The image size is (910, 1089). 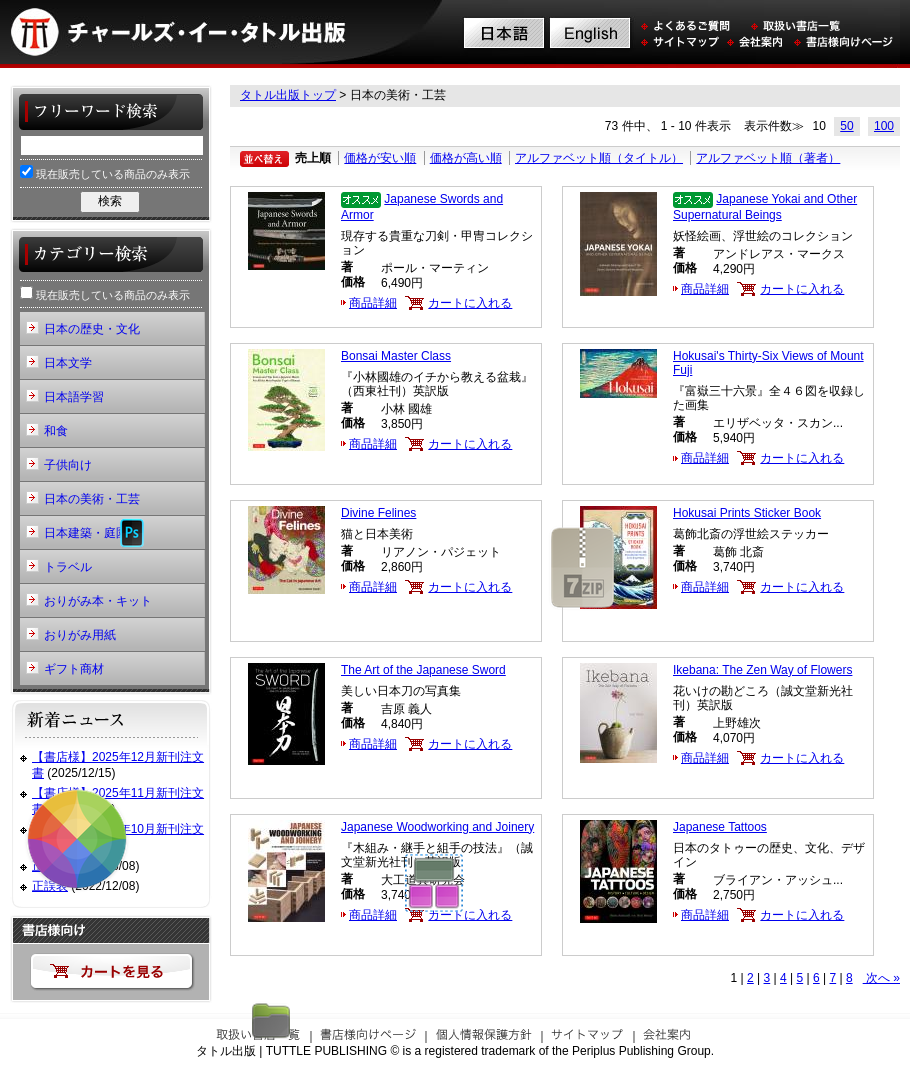 I want to click on adobe photoshop file type indicator, so click(x=132, y=533).